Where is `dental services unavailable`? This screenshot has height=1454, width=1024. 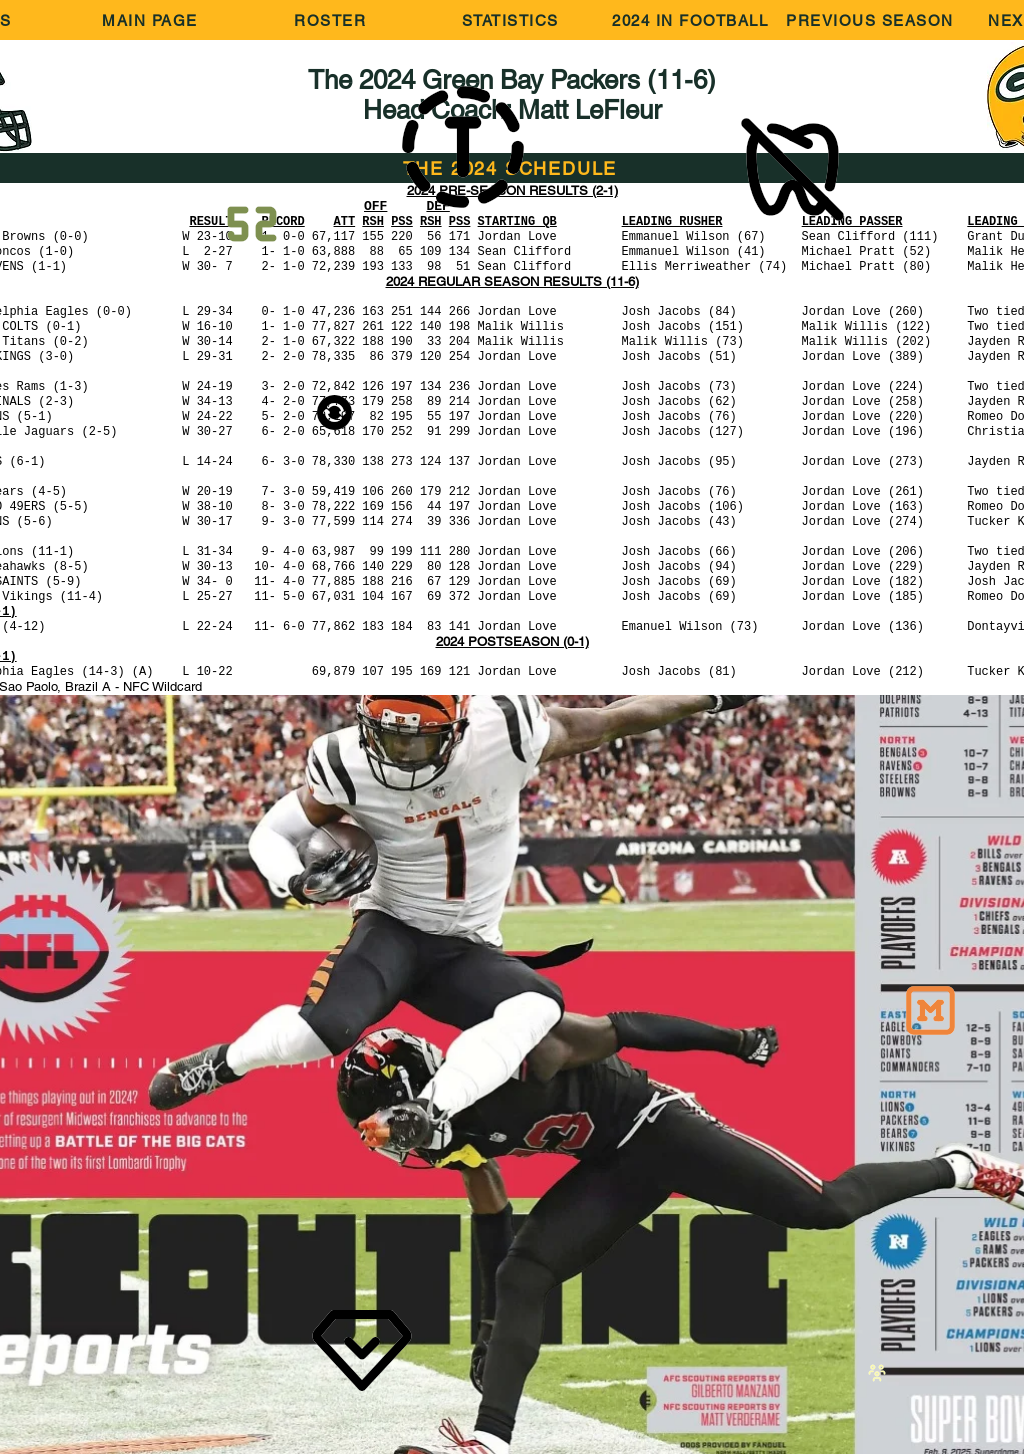 dental services unavailable is located at coordinates (792, 169).